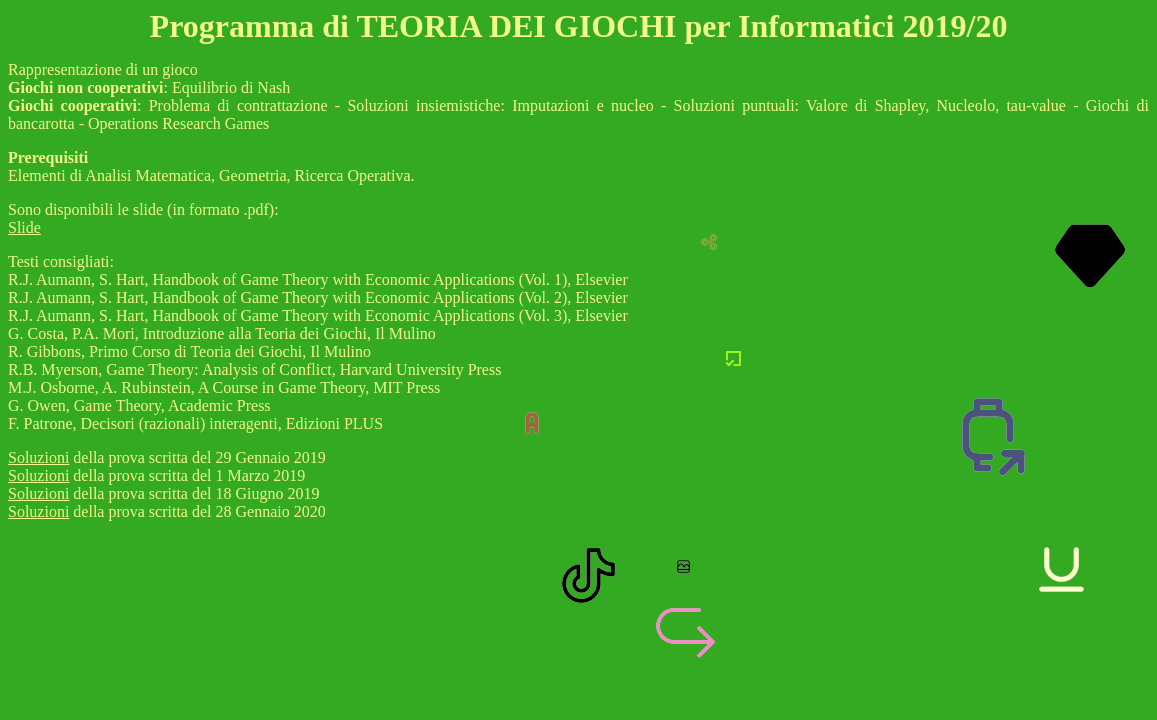 This screenshot has height=720, width=1157. Describe the element at coordinates (709, 242) in the screenshot. I see `view ripple (XRP) cryptocurrency balance` at that location.